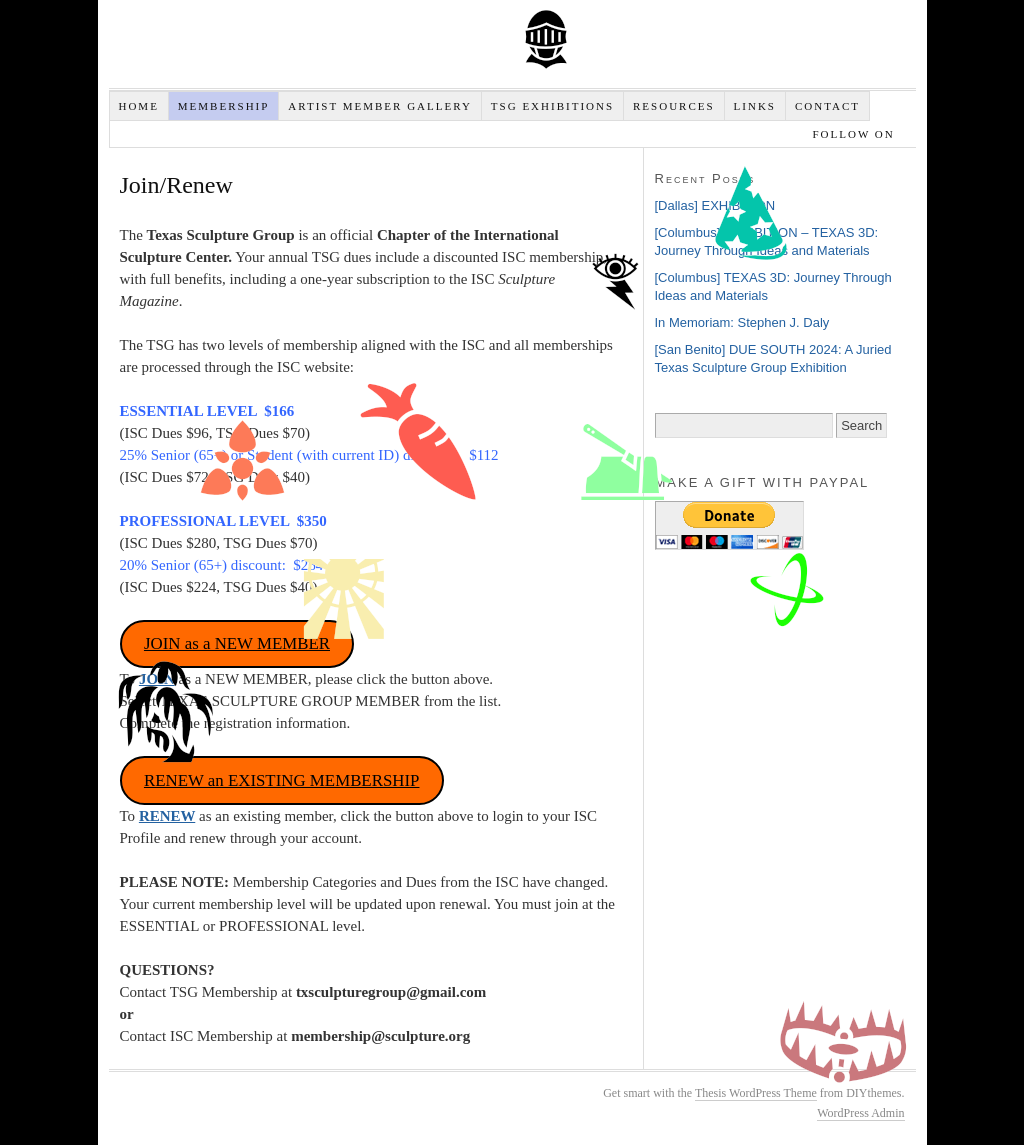 Image resolution: width=1024 pixels, height=1145 pixels. What do you see at coordinates (546, 39) in the screenshot?
I see `select knight or warrior character class` at bounding box center [546, 39].